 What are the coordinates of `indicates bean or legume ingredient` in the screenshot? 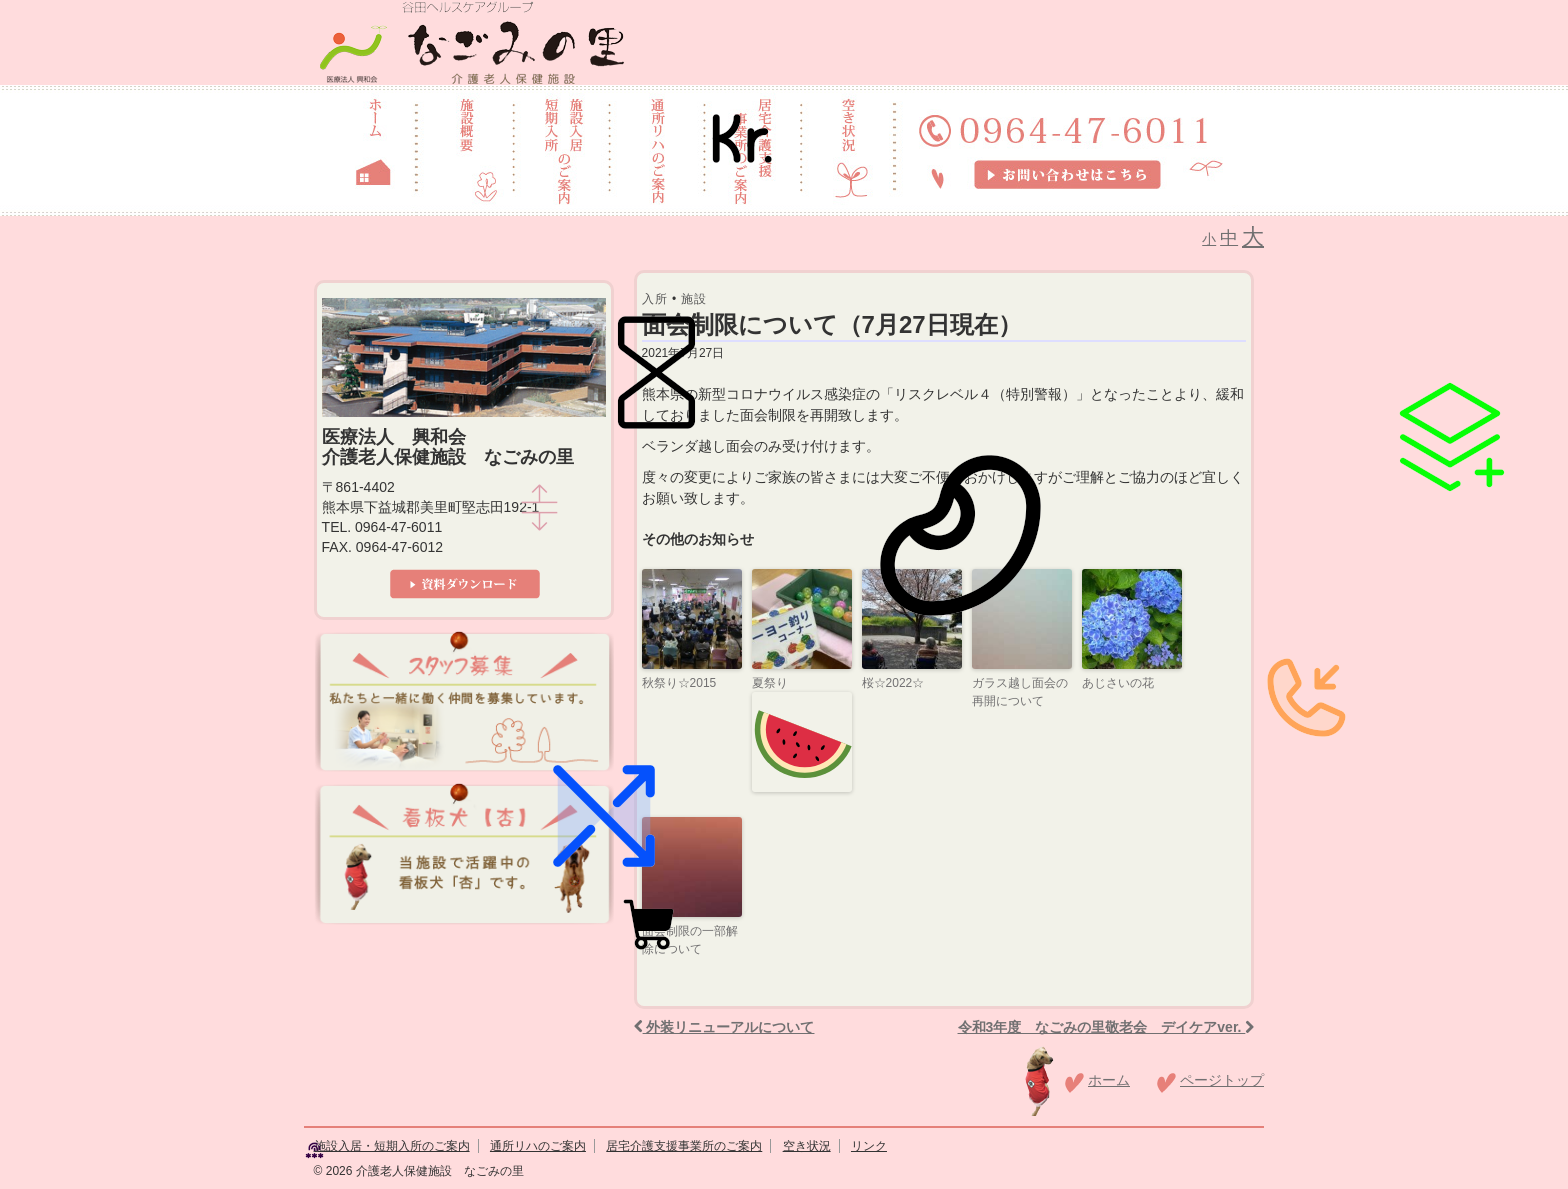 It's located at (960, 535).